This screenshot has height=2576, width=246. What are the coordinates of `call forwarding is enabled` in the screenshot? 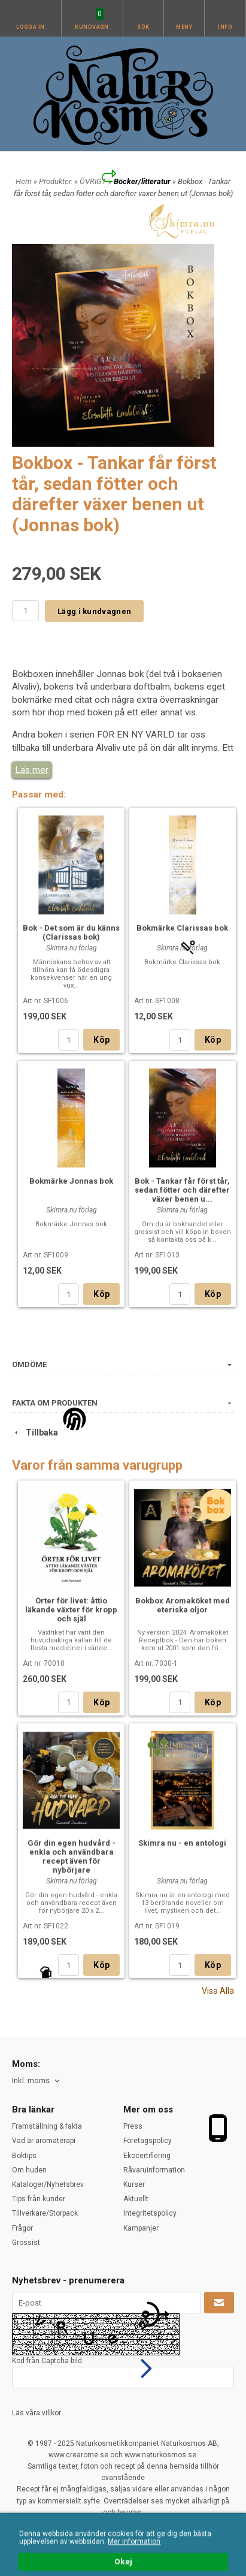 It's located at (145, 413).